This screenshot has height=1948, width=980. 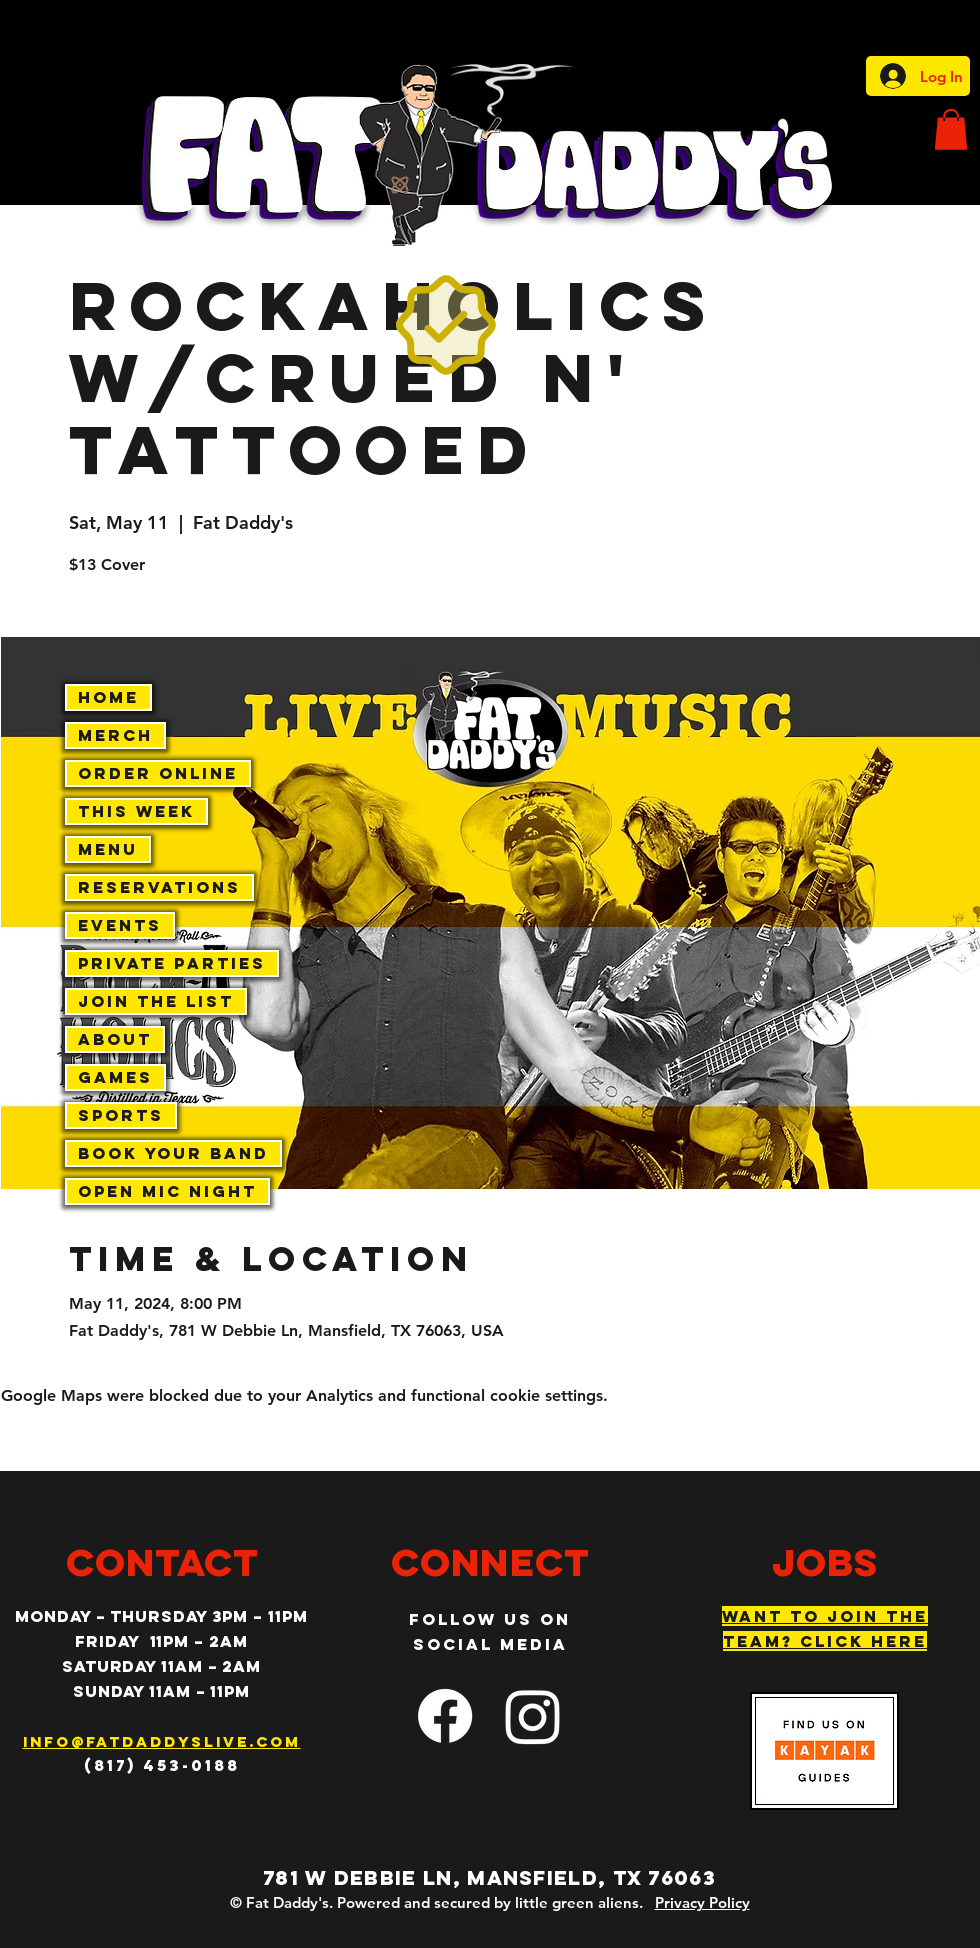 What do you see at coordinates (446, 325) in the screenshot?
I see `indicates verified or authenticated status` at bounding box center [446, 325].